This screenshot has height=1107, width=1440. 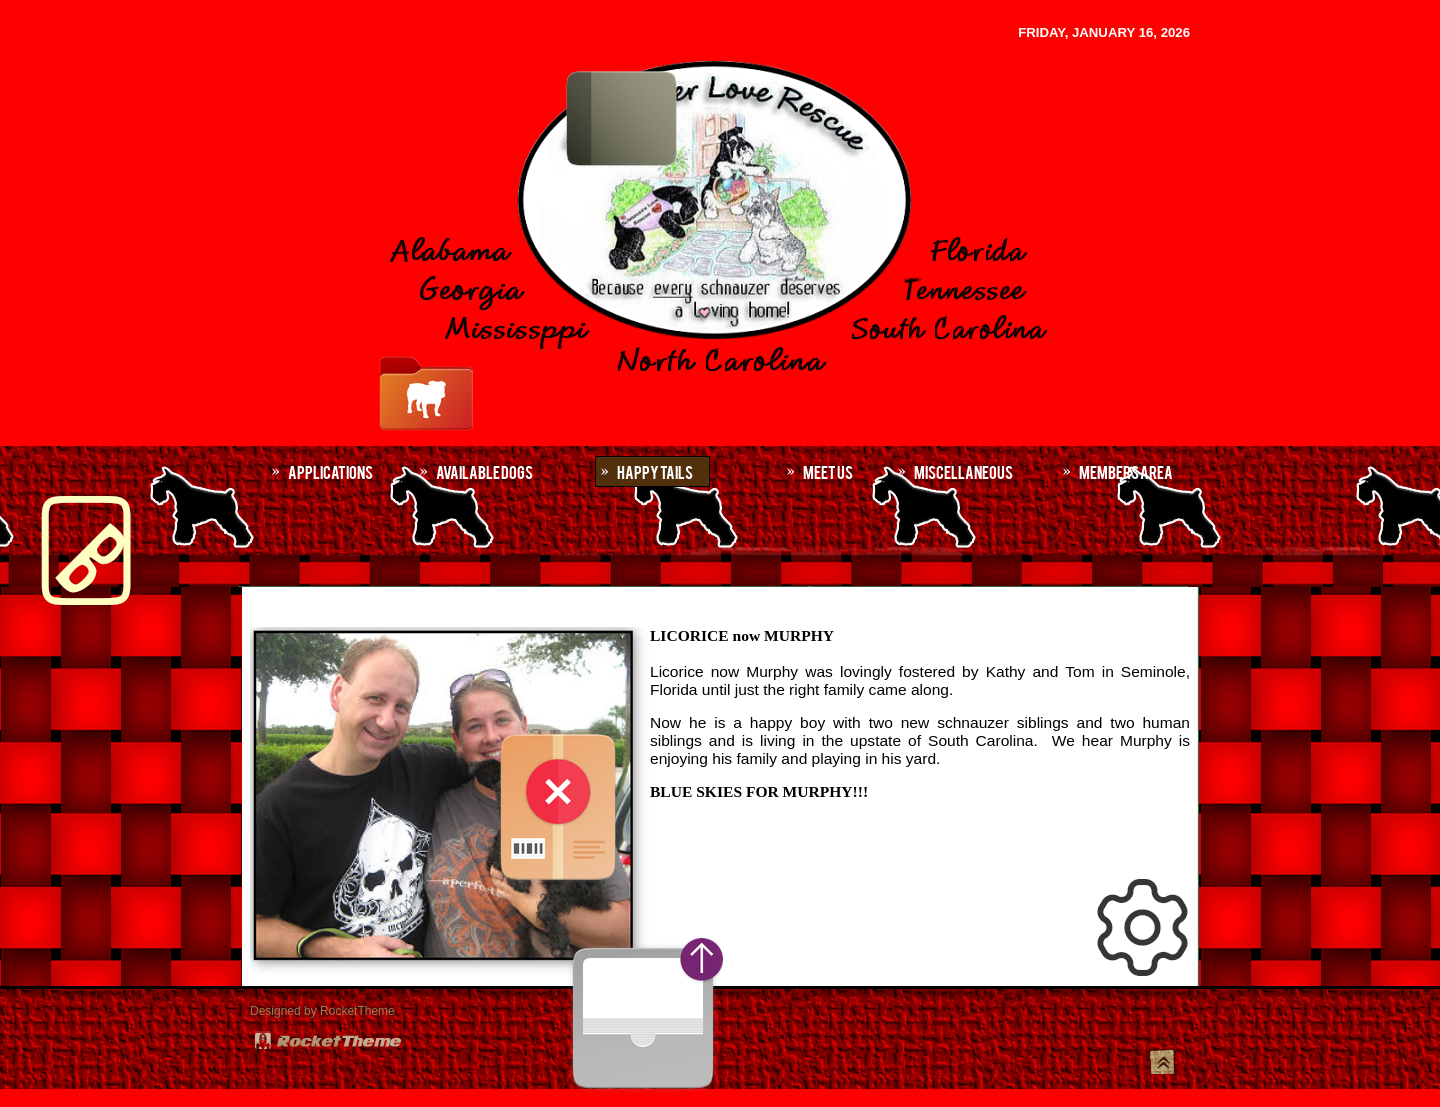 I want to click on open the documents app, so click(x=89, y=550).